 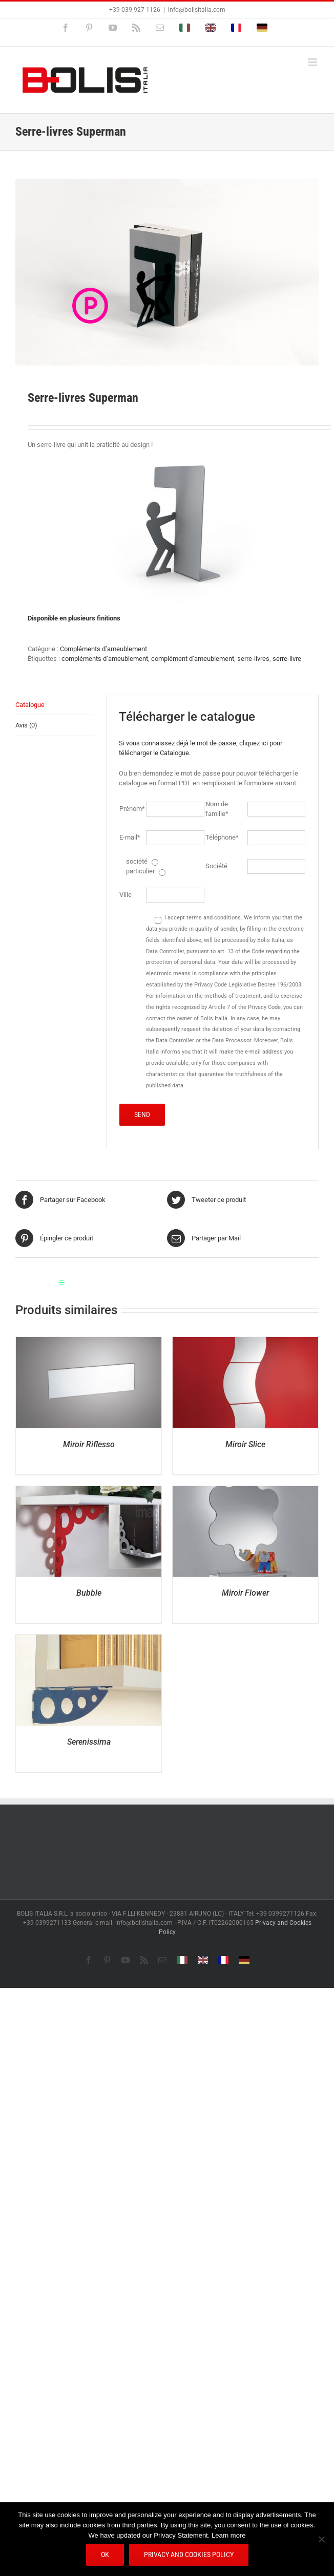 I want to click on visit Product Hunt website, so click(x=90, y=306).